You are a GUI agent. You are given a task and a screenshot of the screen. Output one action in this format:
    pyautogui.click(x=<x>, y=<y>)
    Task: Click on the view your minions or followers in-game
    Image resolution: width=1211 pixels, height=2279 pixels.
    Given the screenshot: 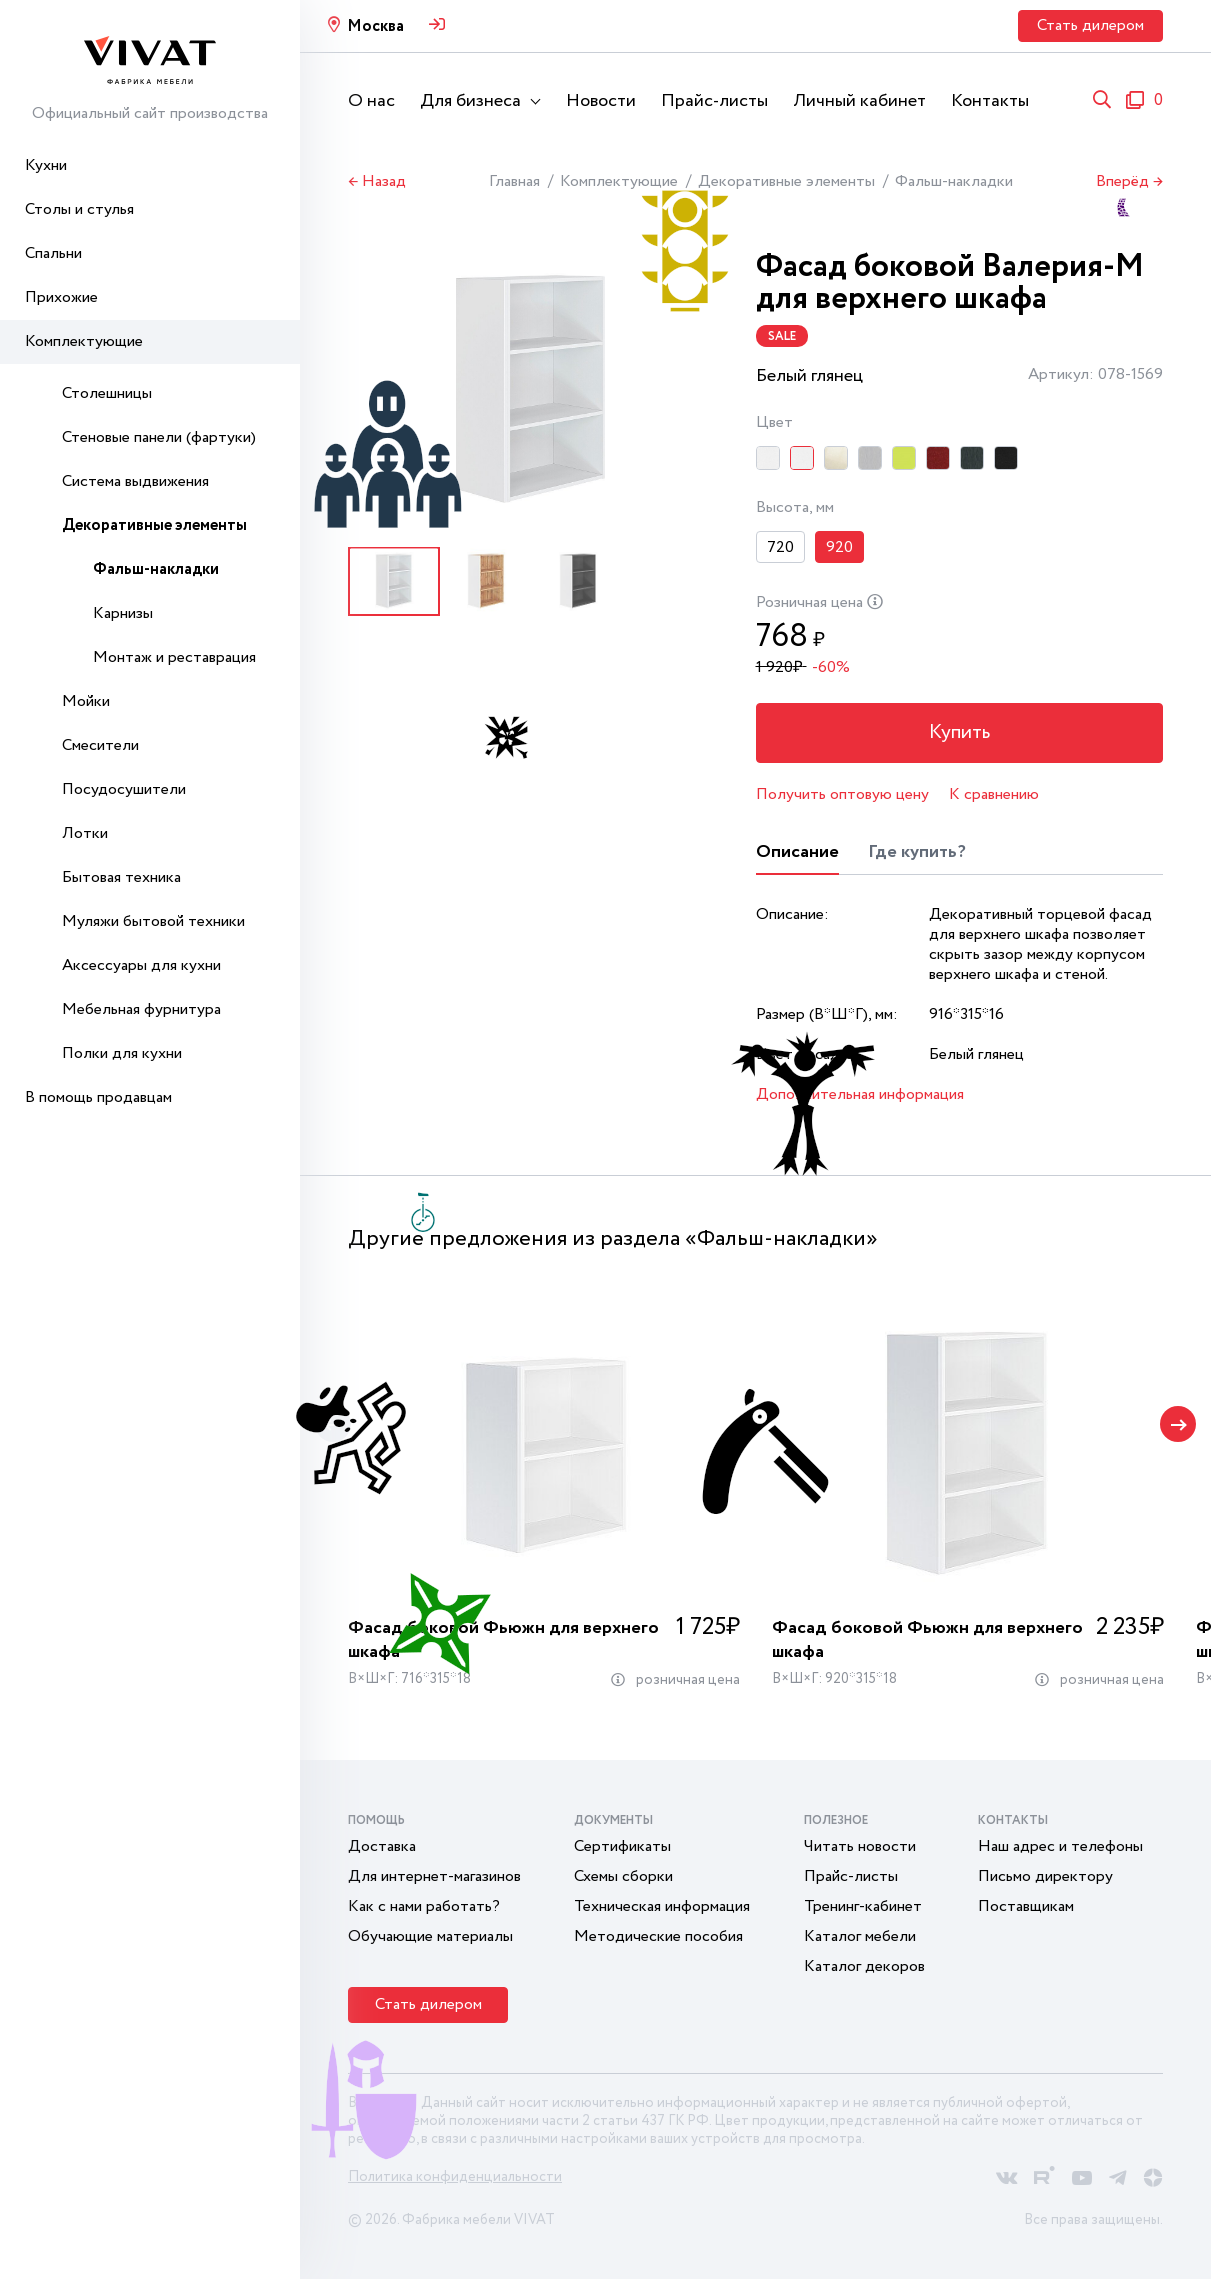 What is the action you would take?
    pyautogui.click(x=387, y=453)
    